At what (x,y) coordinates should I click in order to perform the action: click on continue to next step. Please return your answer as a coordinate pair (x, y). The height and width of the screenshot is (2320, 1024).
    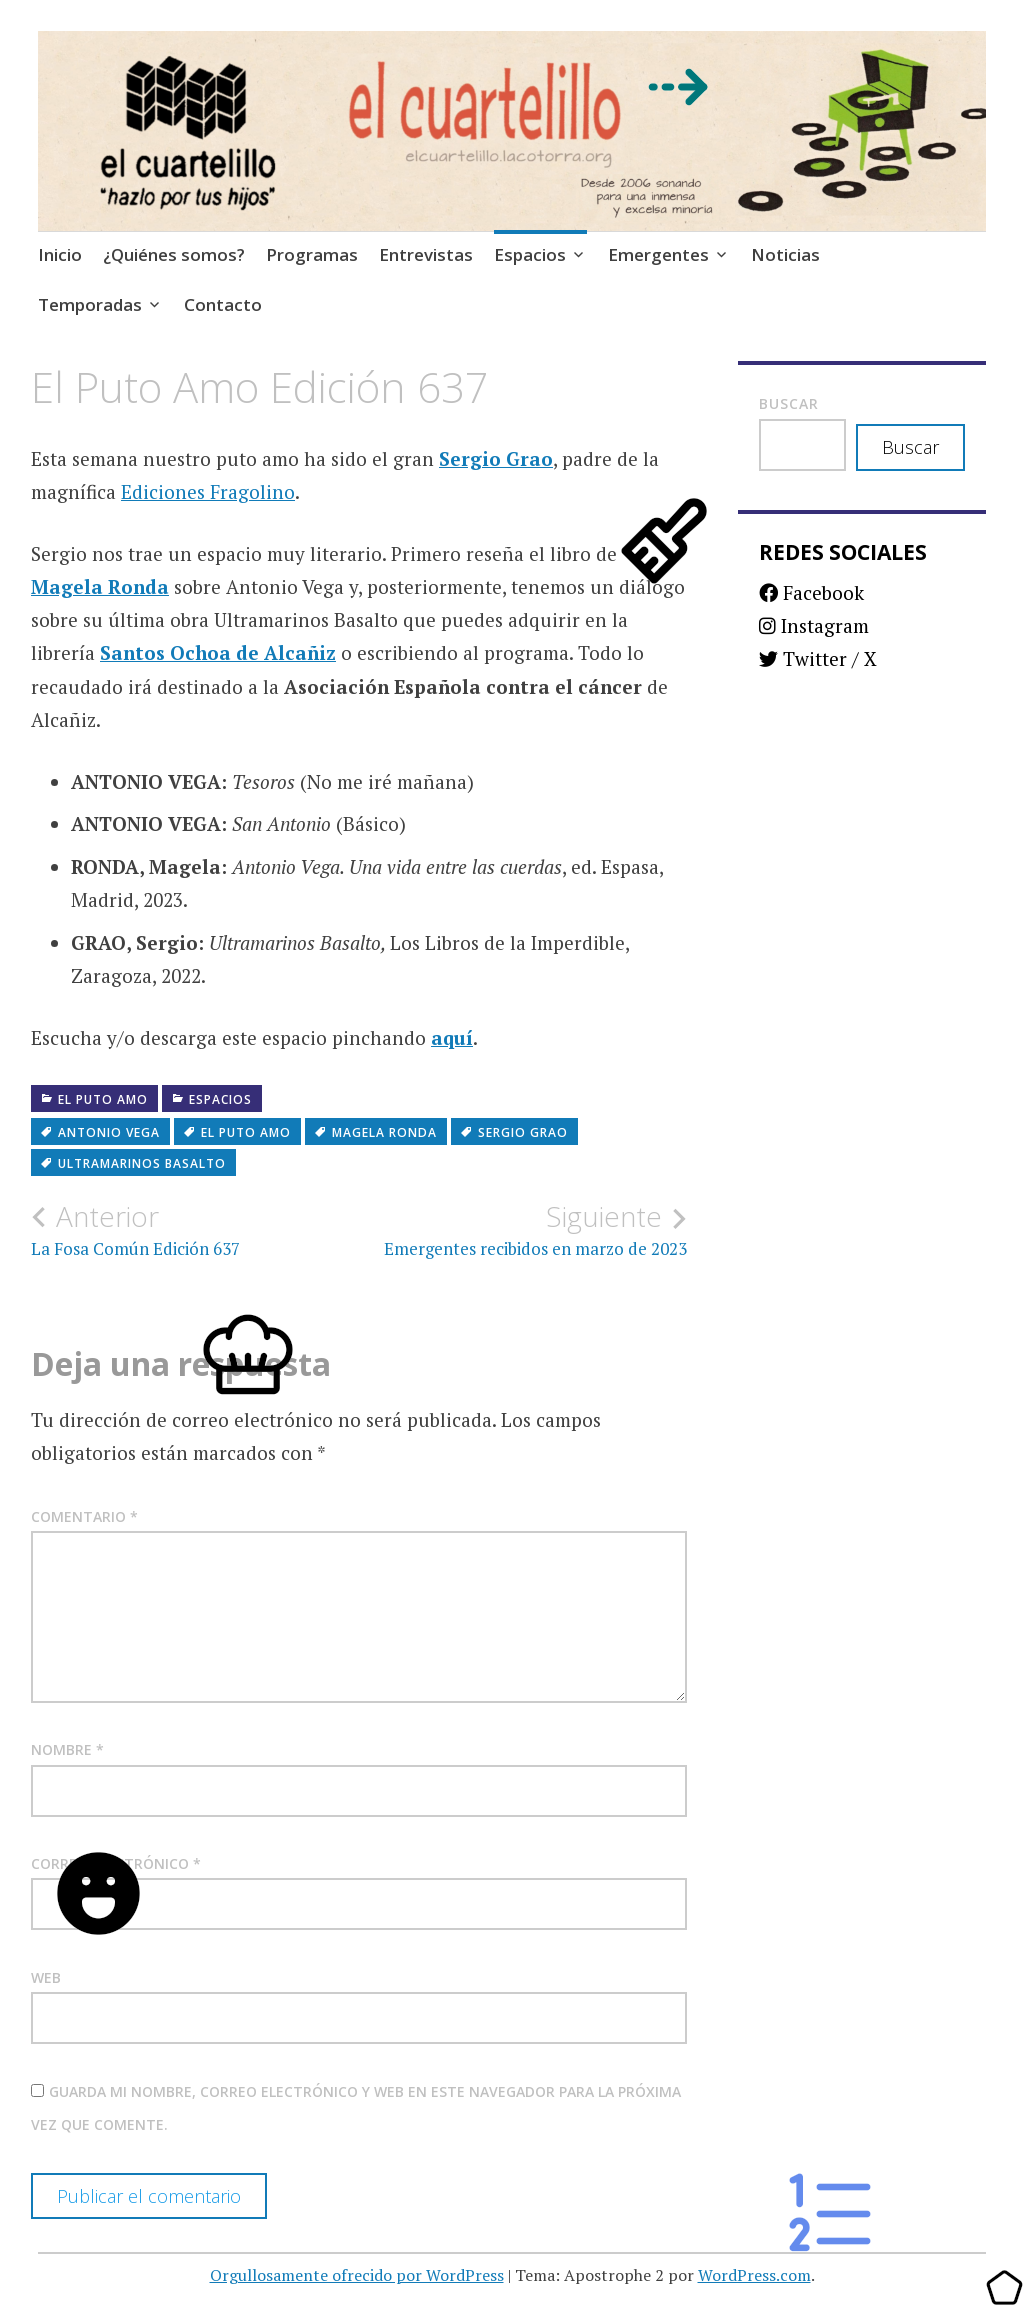
    Looking at the image, I should click on (678, 87).